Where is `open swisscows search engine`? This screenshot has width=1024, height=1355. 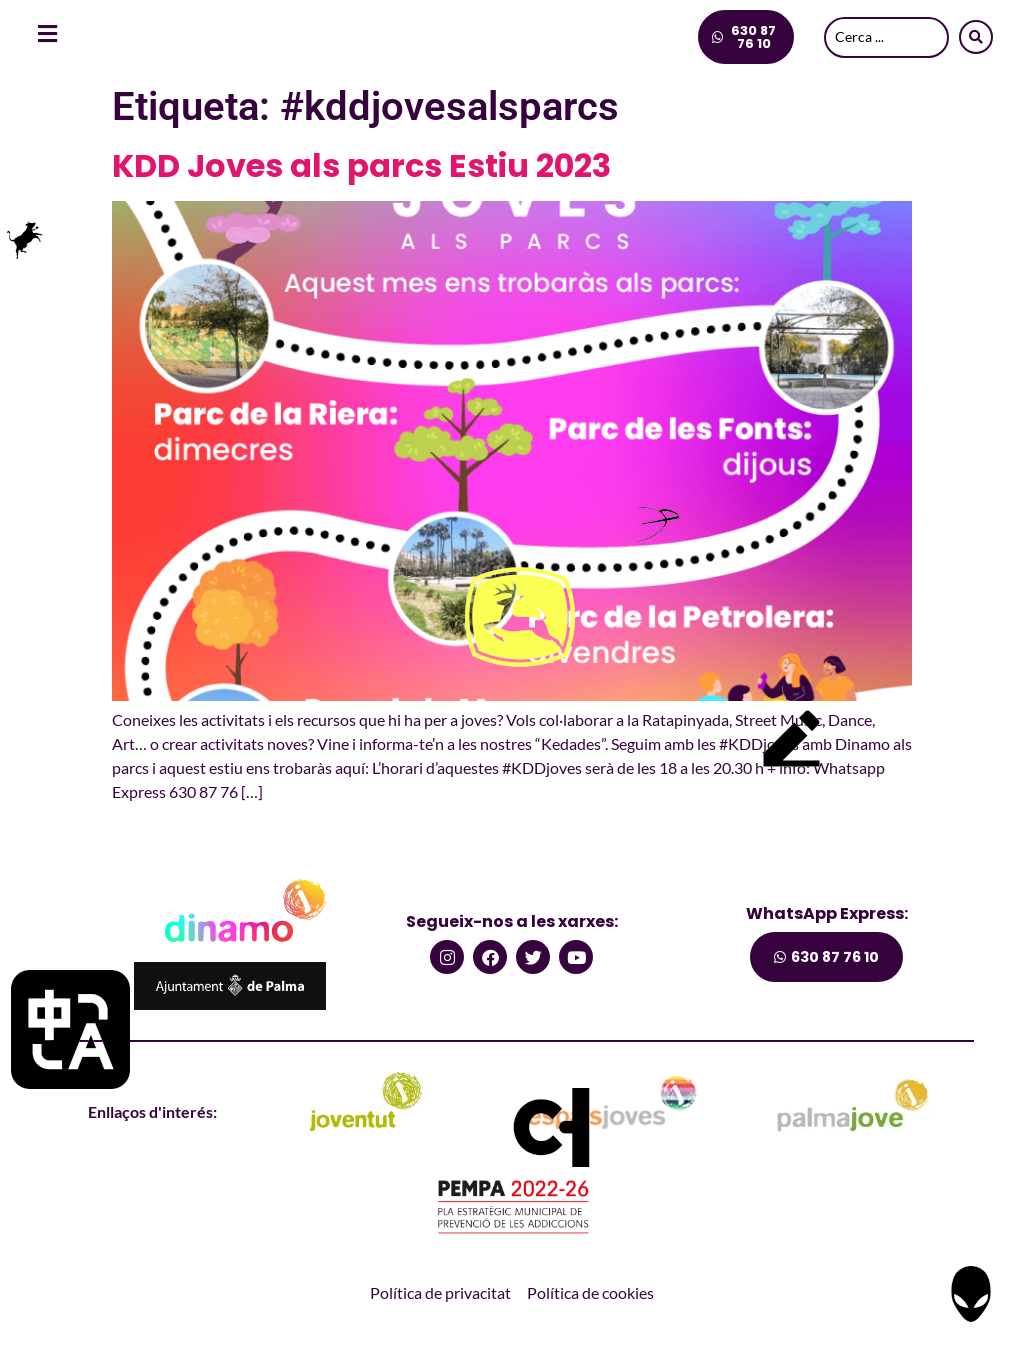 open swisscows search engine is located at coordinates (25, 240).